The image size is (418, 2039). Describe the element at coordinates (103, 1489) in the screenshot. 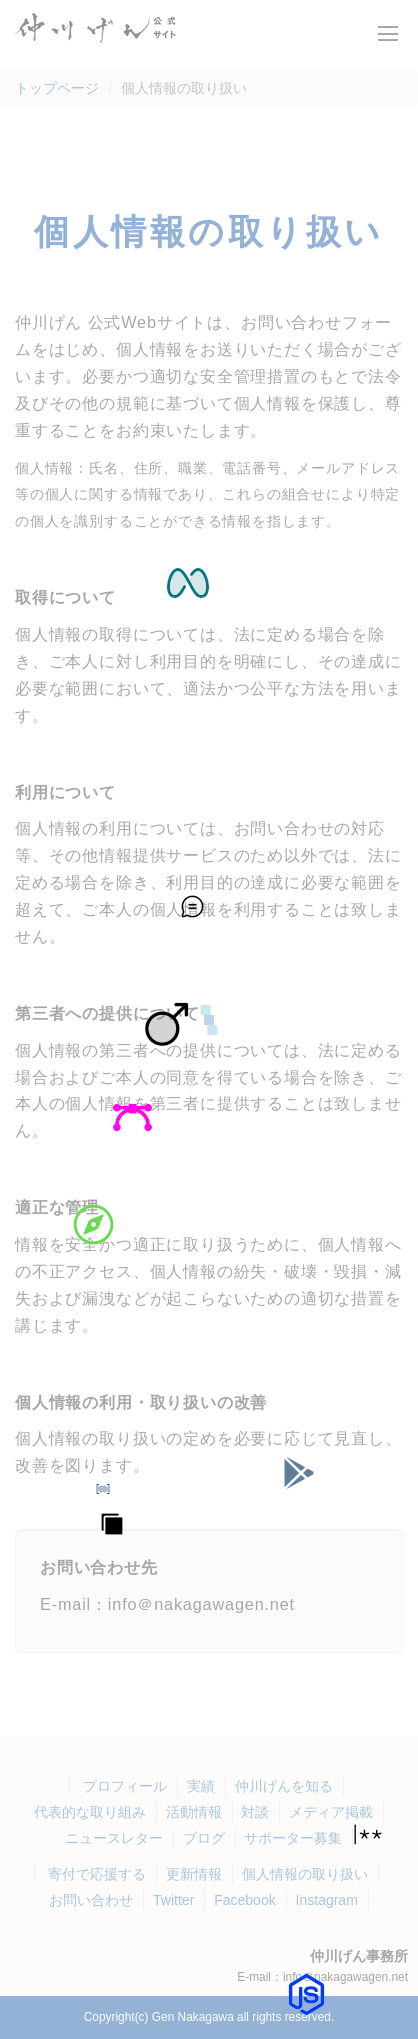

I see `scan a barcode` at that location.